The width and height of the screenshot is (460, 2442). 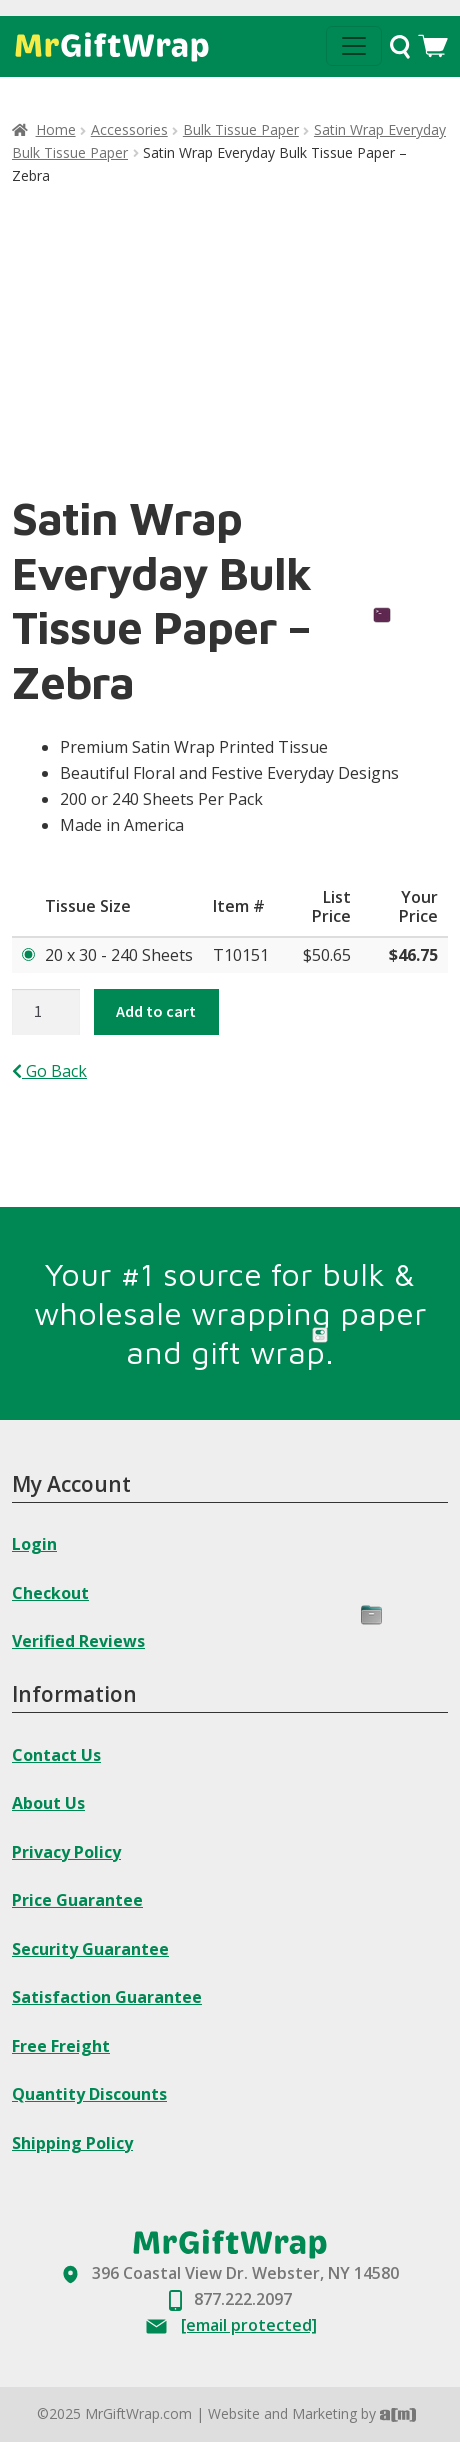 I want to click on access system settings and preferences, so click(x=320, y=1335).